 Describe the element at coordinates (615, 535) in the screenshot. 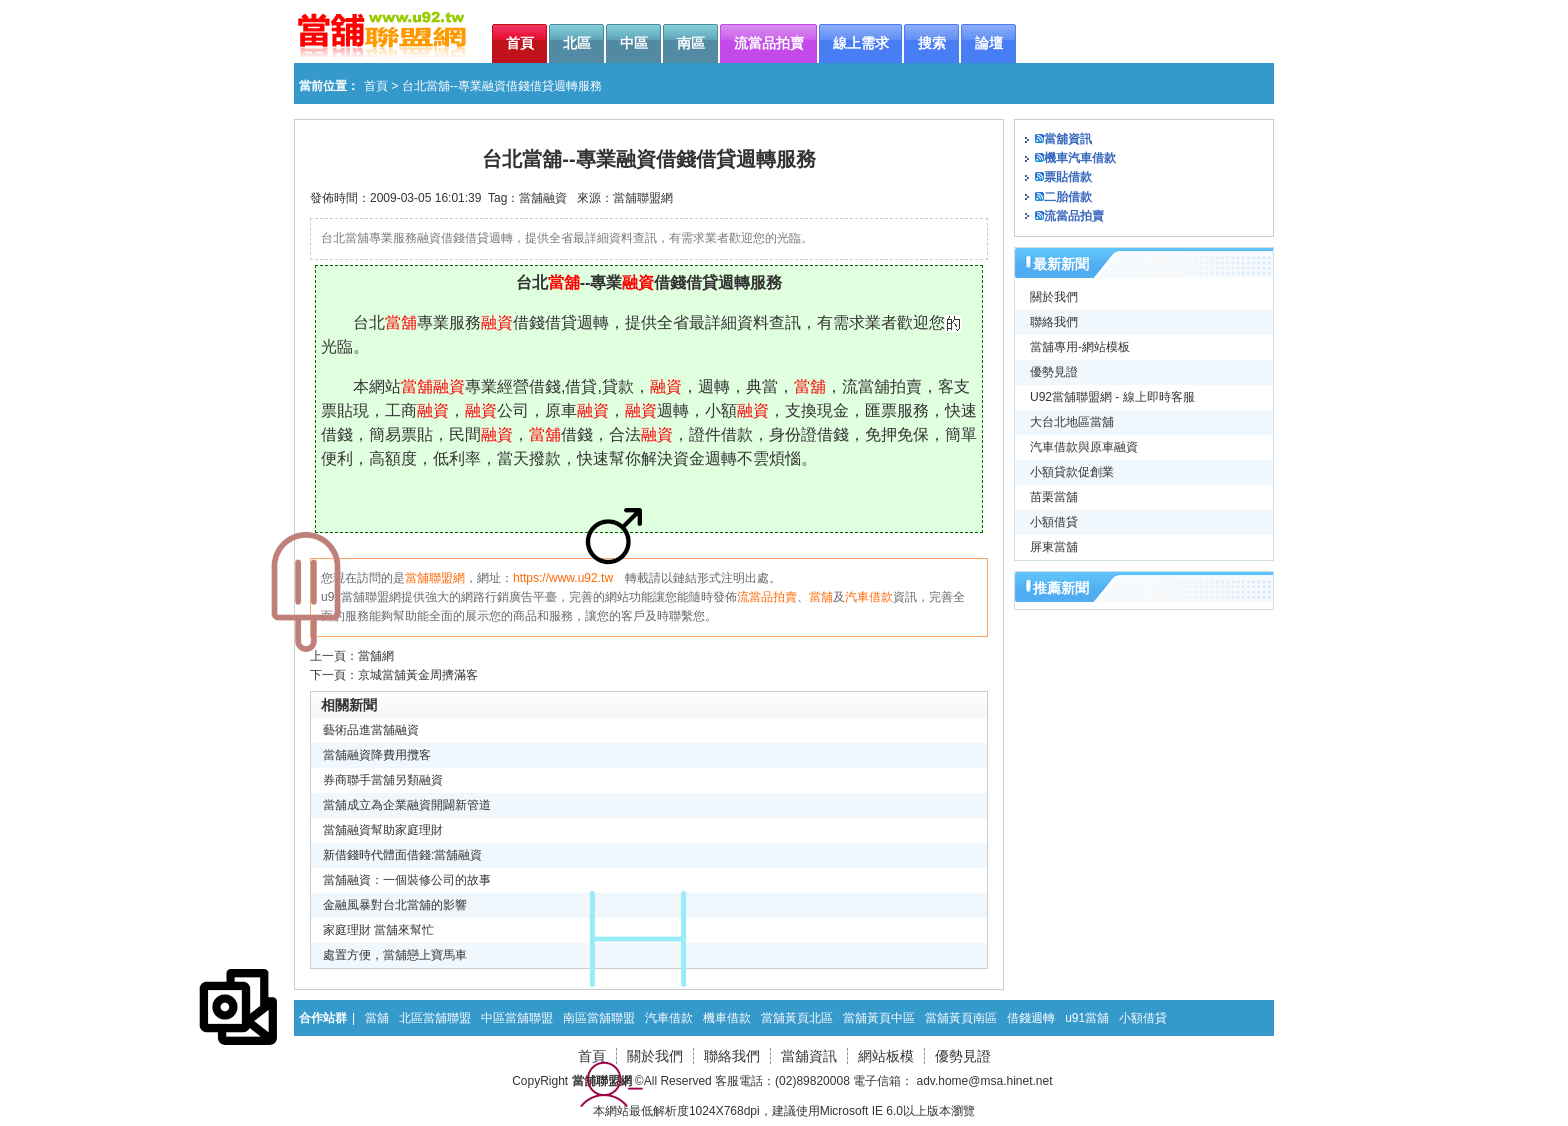

I see `indicates male gender selection` at that location.